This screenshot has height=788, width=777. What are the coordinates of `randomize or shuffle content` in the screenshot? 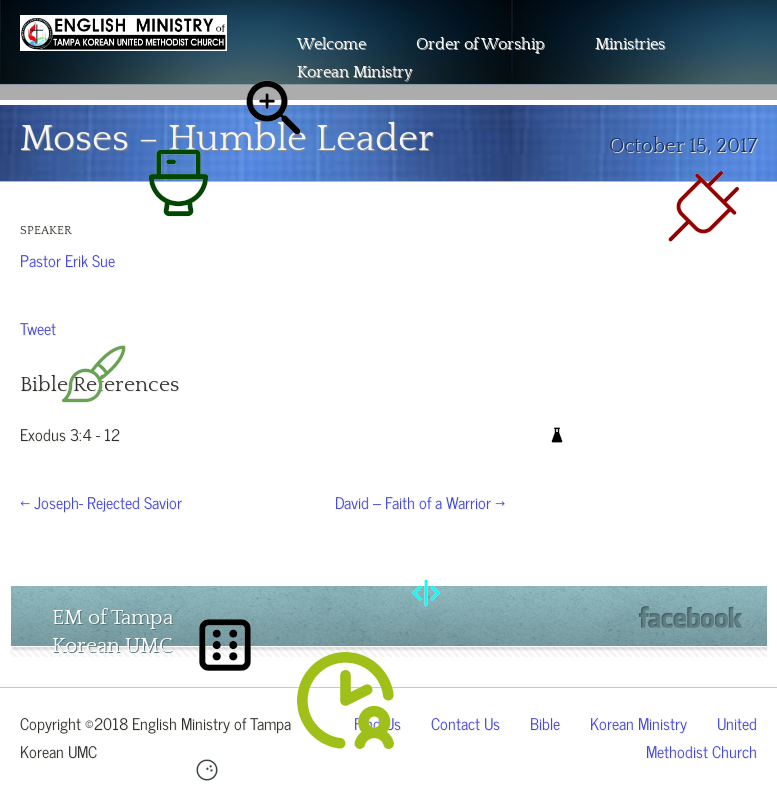 It's located at (225, 645).